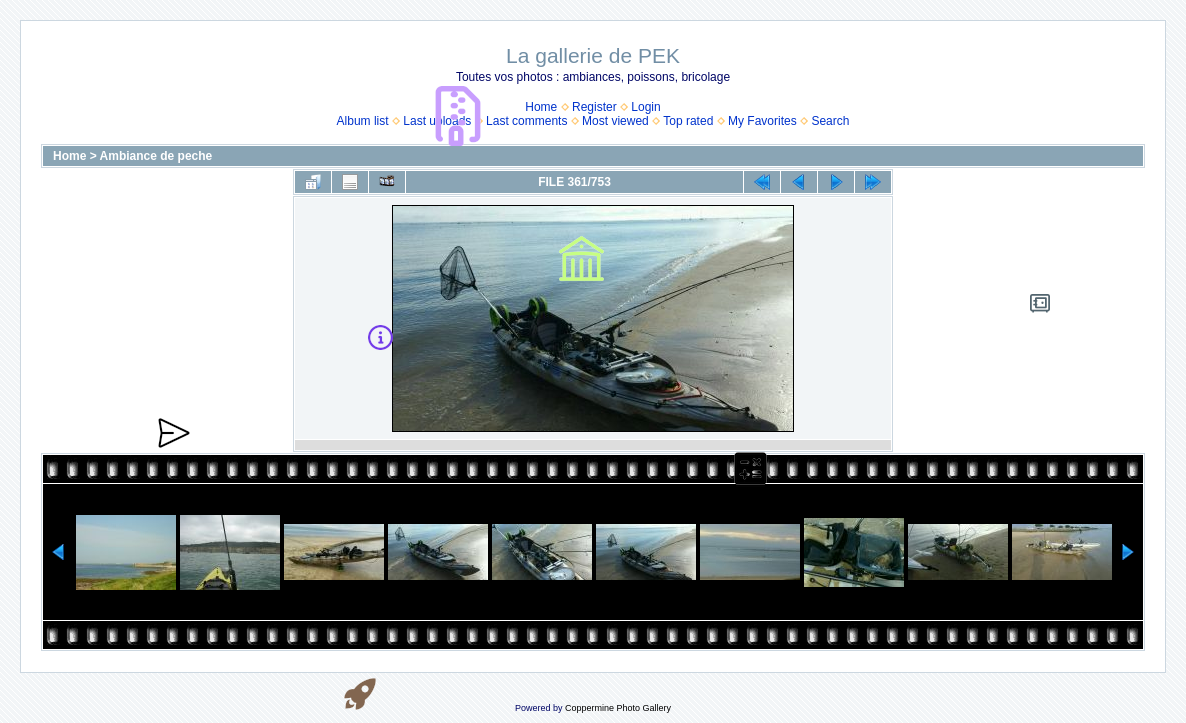  What do you see at coordinates (380, 337) in the screenshot?
I see `view more information or details` at bounding box center [380, 337].